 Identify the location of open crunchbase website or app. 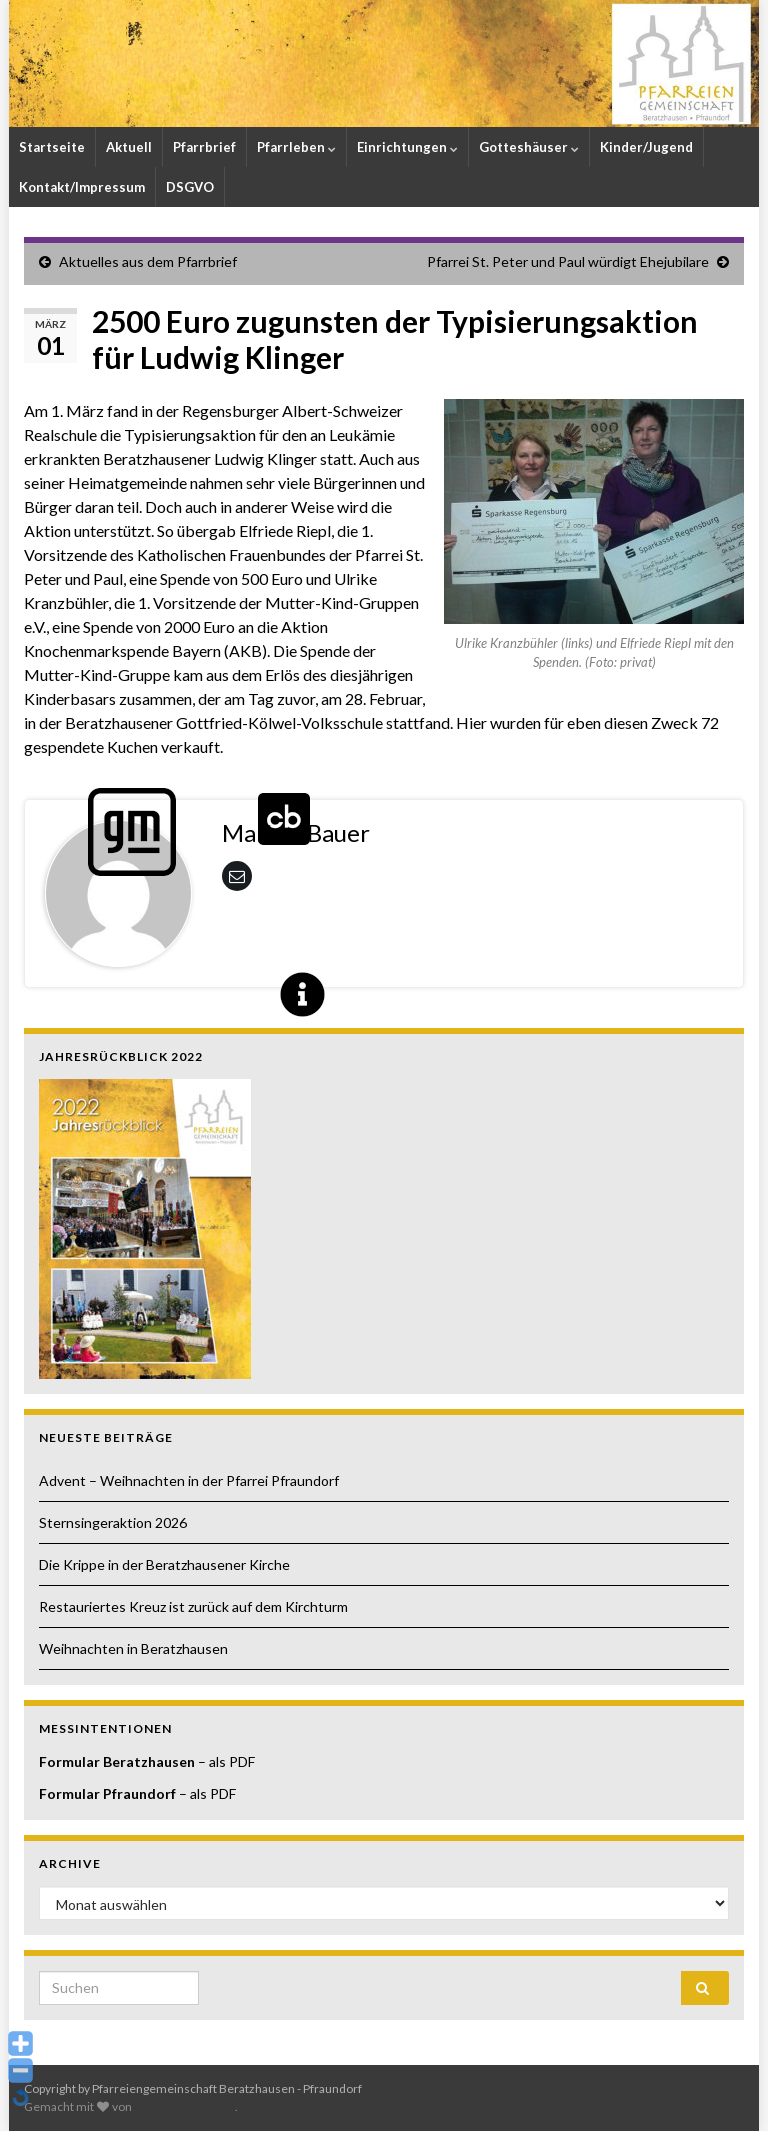
(284, 819).